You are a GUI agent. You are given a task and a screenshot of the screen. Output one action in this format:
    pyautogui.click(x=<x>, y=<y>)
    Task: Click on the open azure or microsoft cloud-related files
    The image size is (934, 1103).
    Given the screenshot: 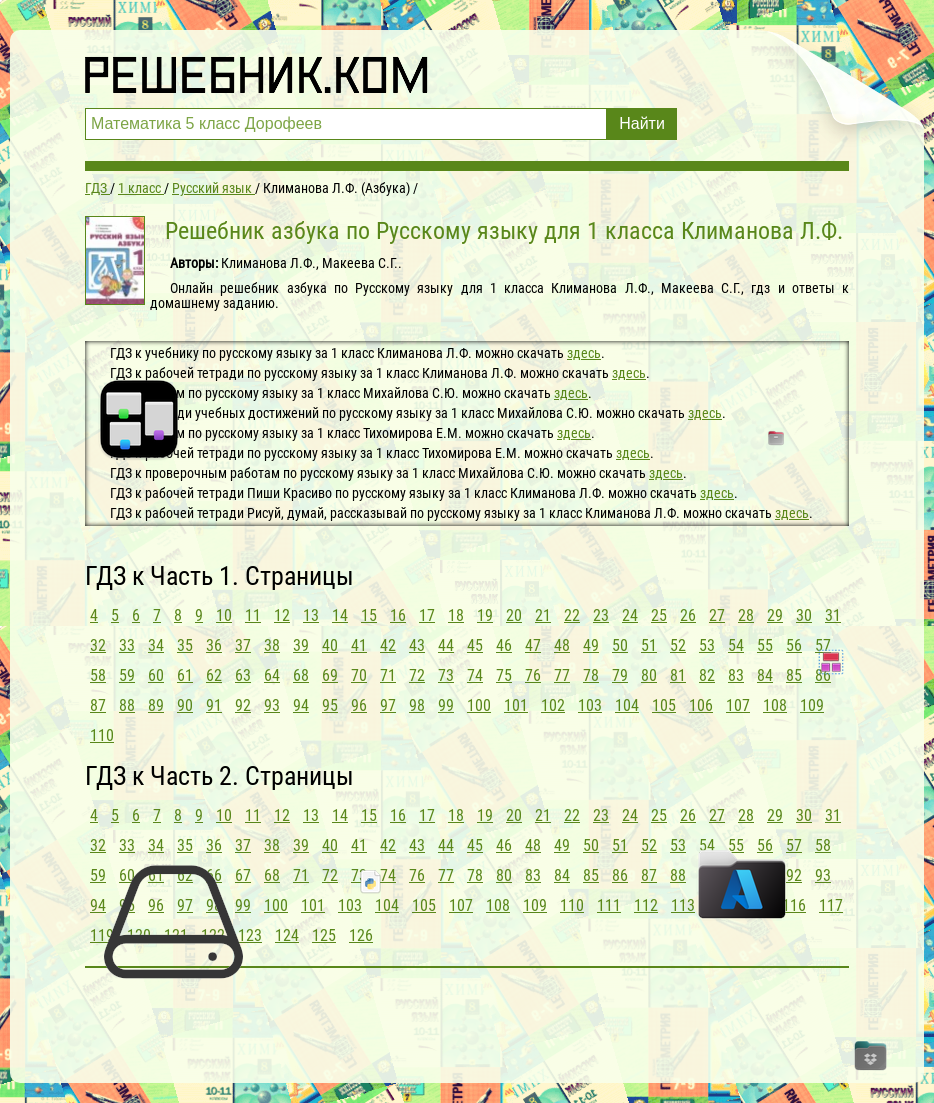 What is the action you would take?
    pyautogui.click(x=741, y=886)
    